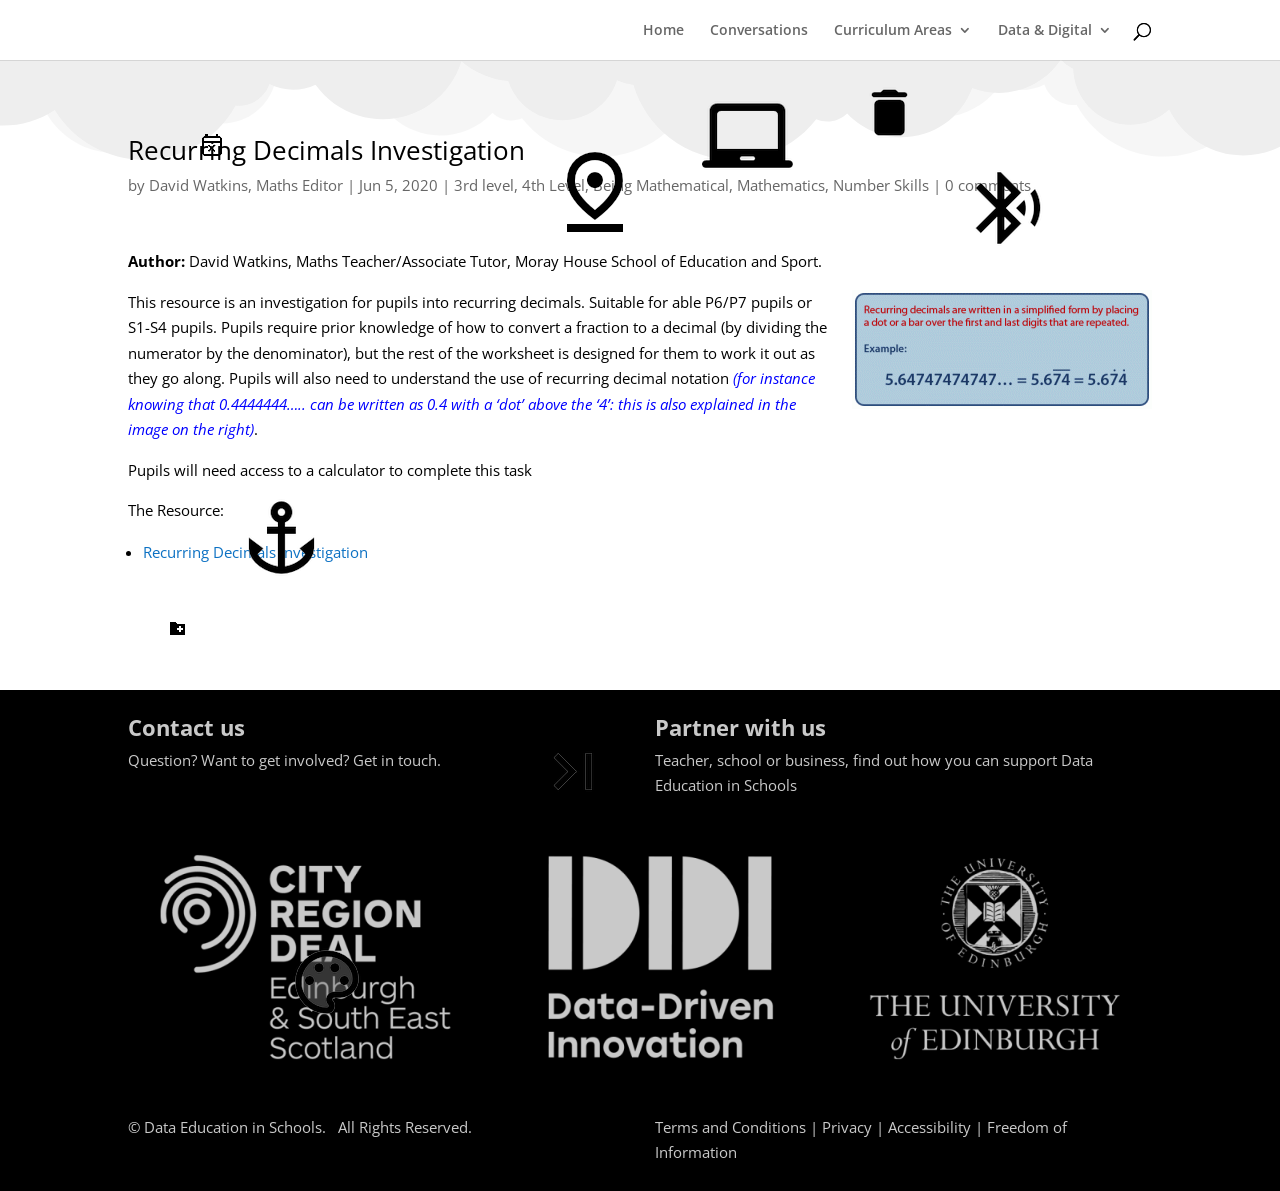  I want to click on anchor a position or element in place, so click(281, 537).